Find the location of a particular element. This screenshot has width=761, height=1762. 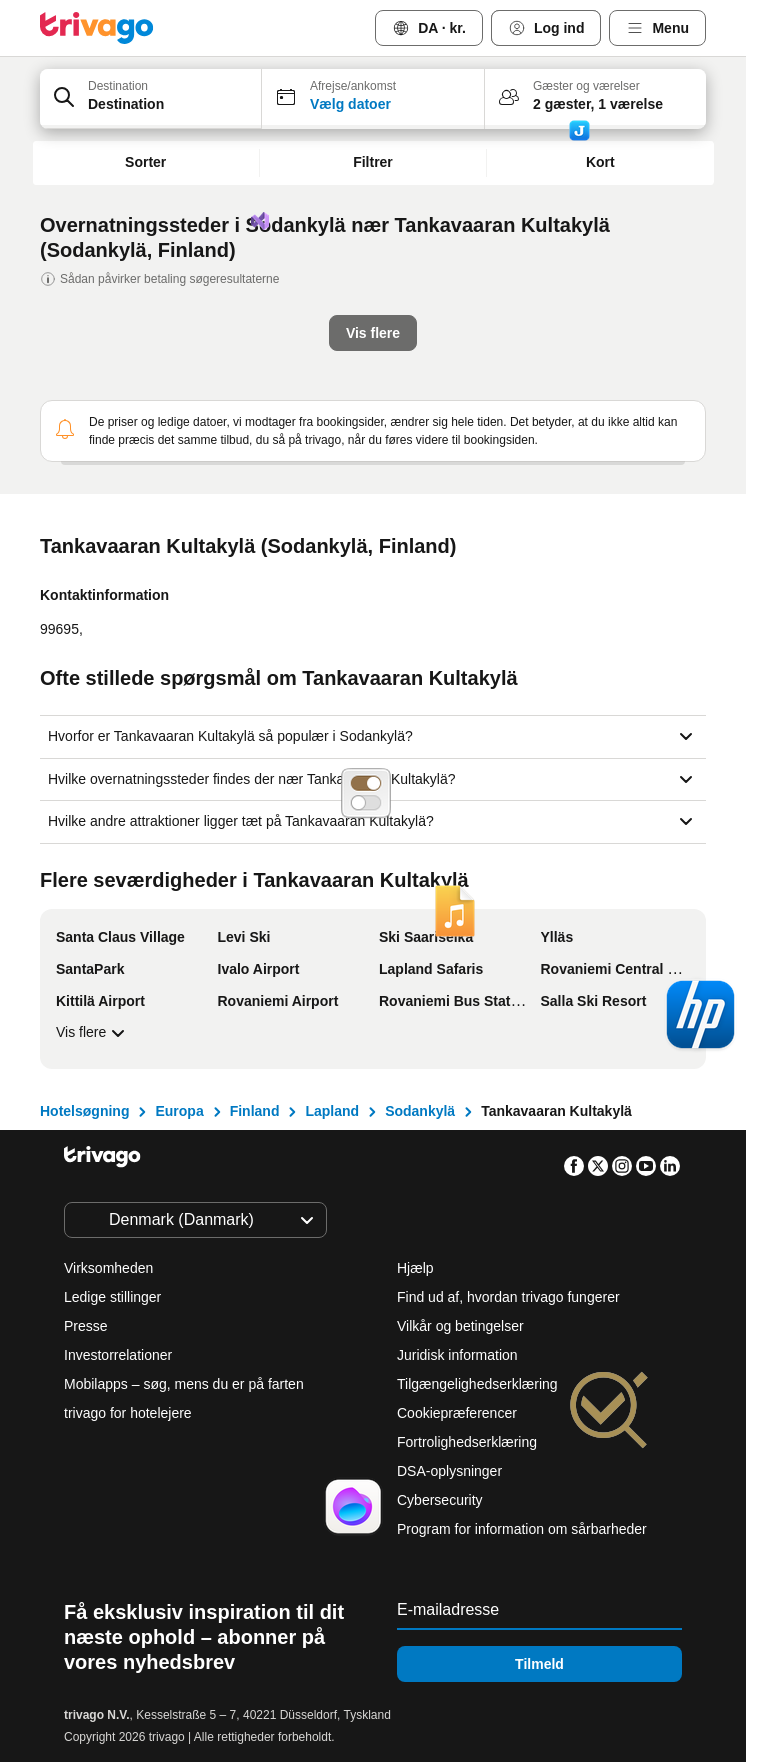

open Joplin note-taking app is located at coordinates (579, 130).